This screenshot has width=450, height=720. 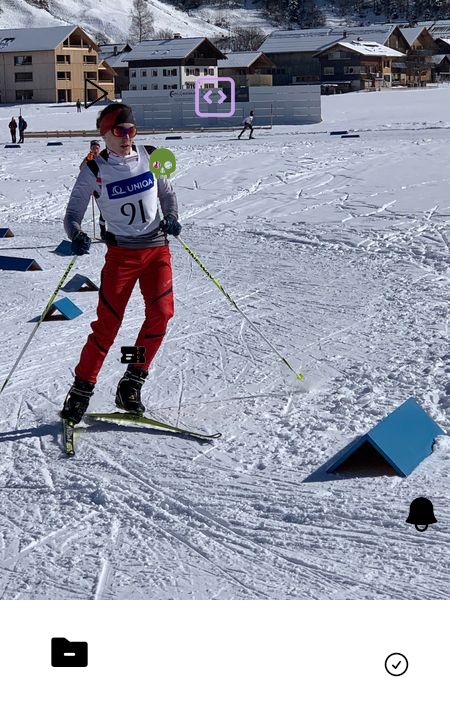 I want to click on view or edit source code, so click(x=215, y=97).